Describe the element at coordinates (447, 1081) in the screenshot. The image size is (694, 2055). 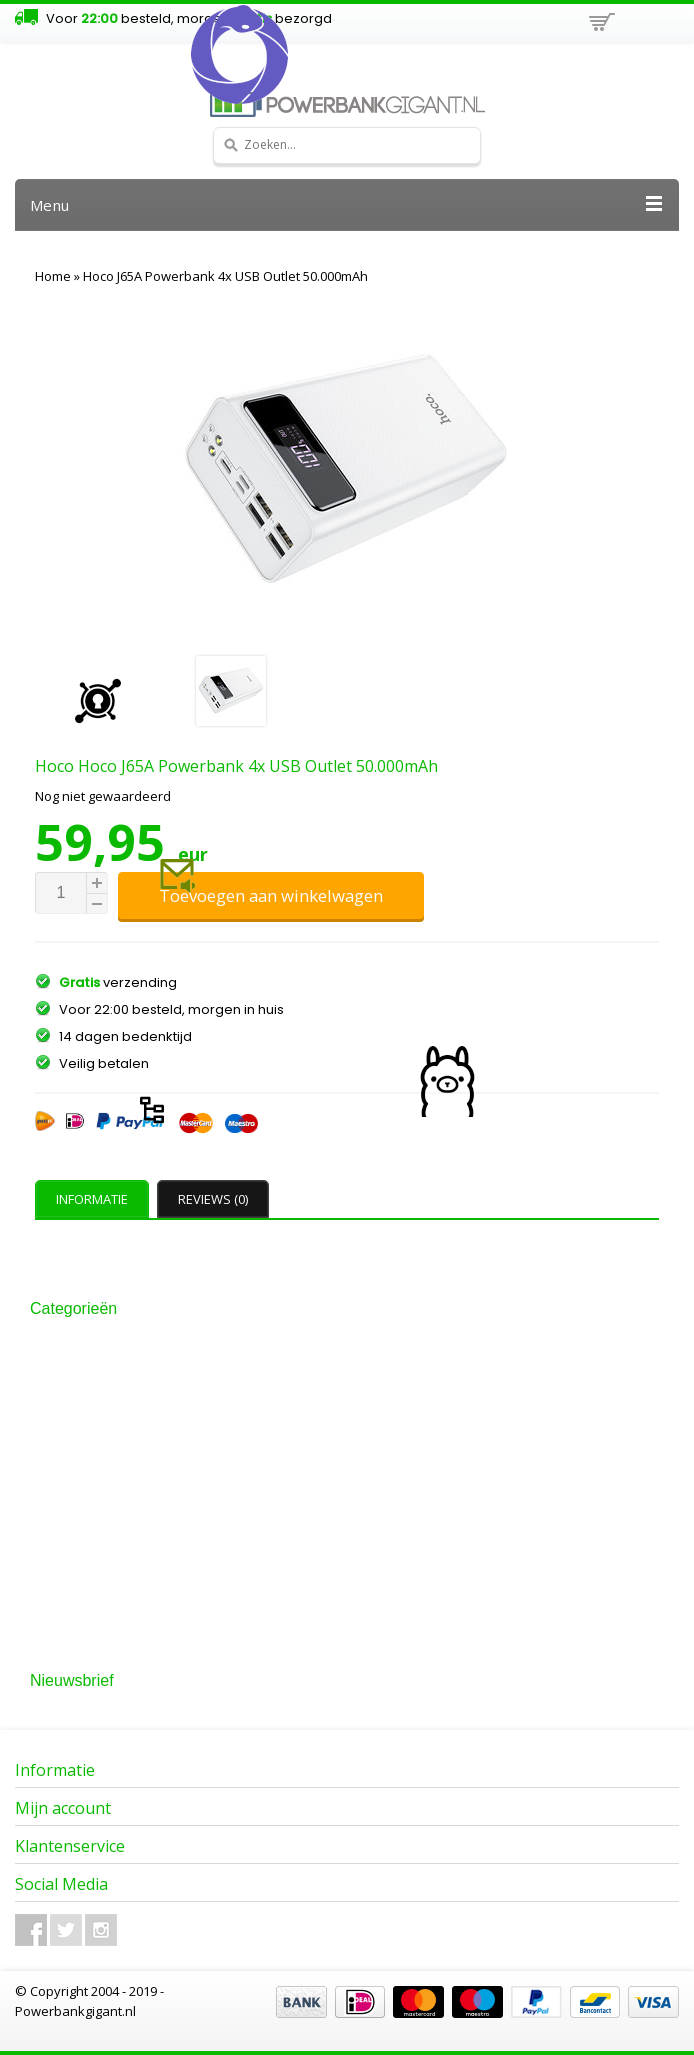
I see `open the Ollama application` at that location.